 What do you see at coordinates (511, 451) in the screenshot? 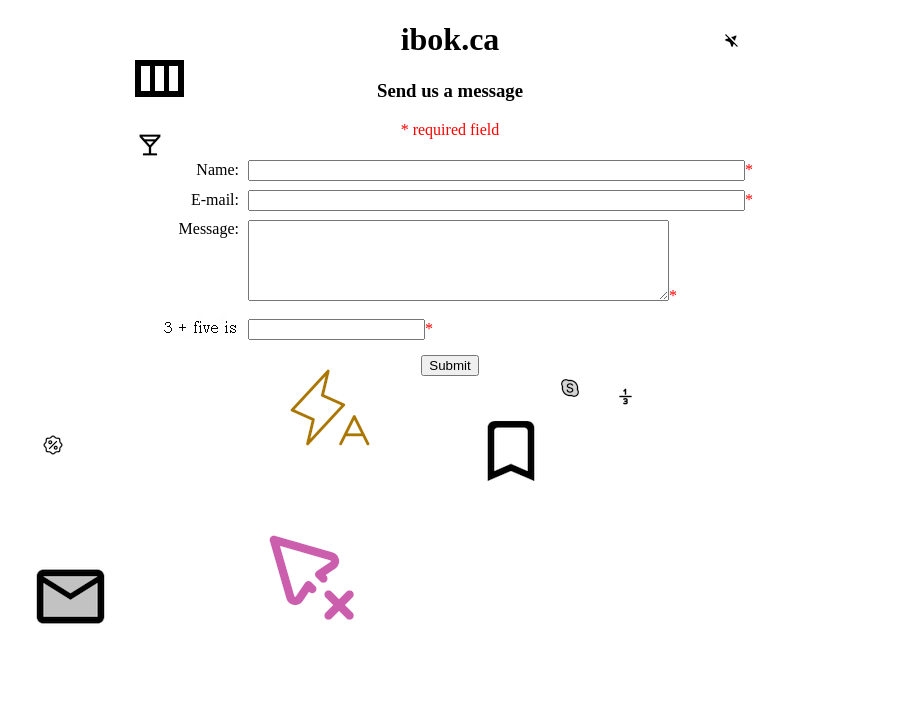
I see `save this item for later` at bounding box center [511, 451].